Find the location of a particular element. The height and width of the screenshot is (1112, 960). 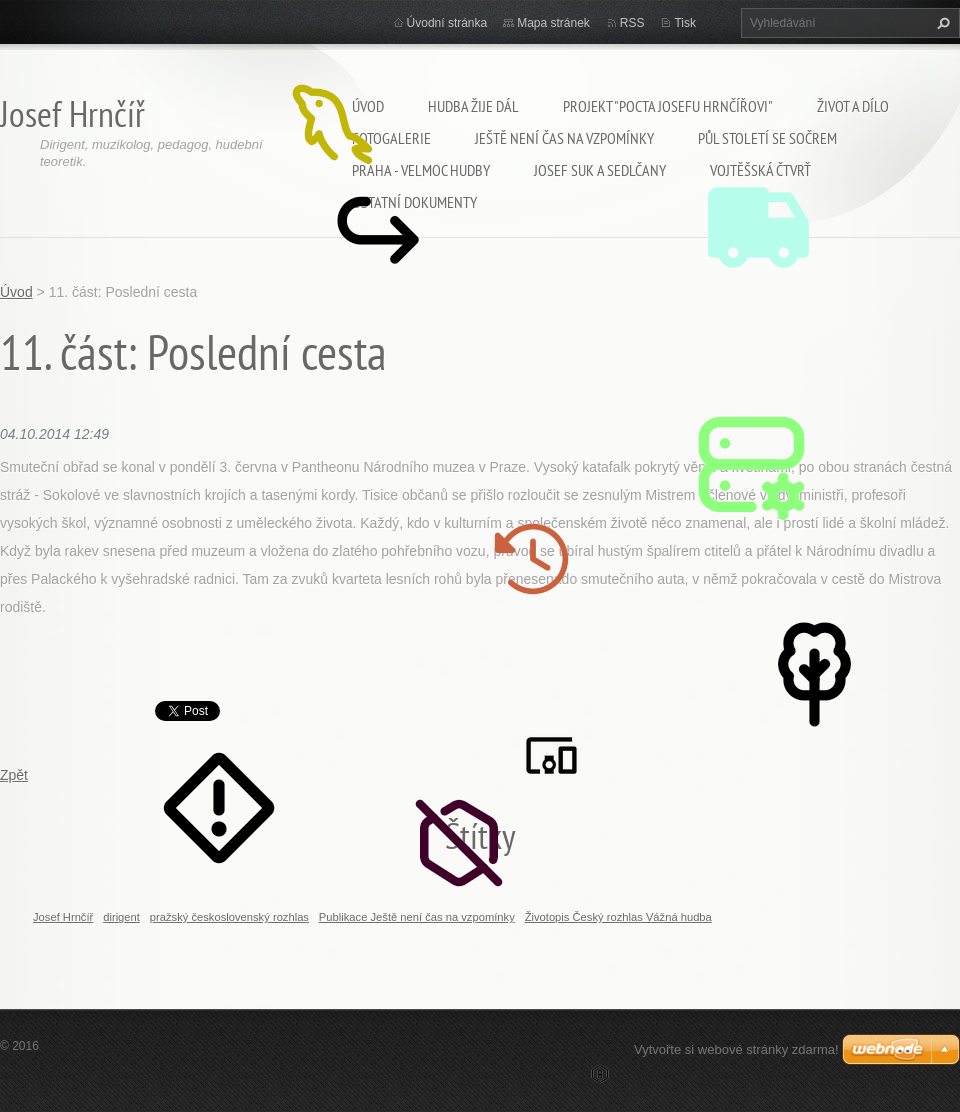

go forward or navigate to next page is located at coordinates (380, 225).